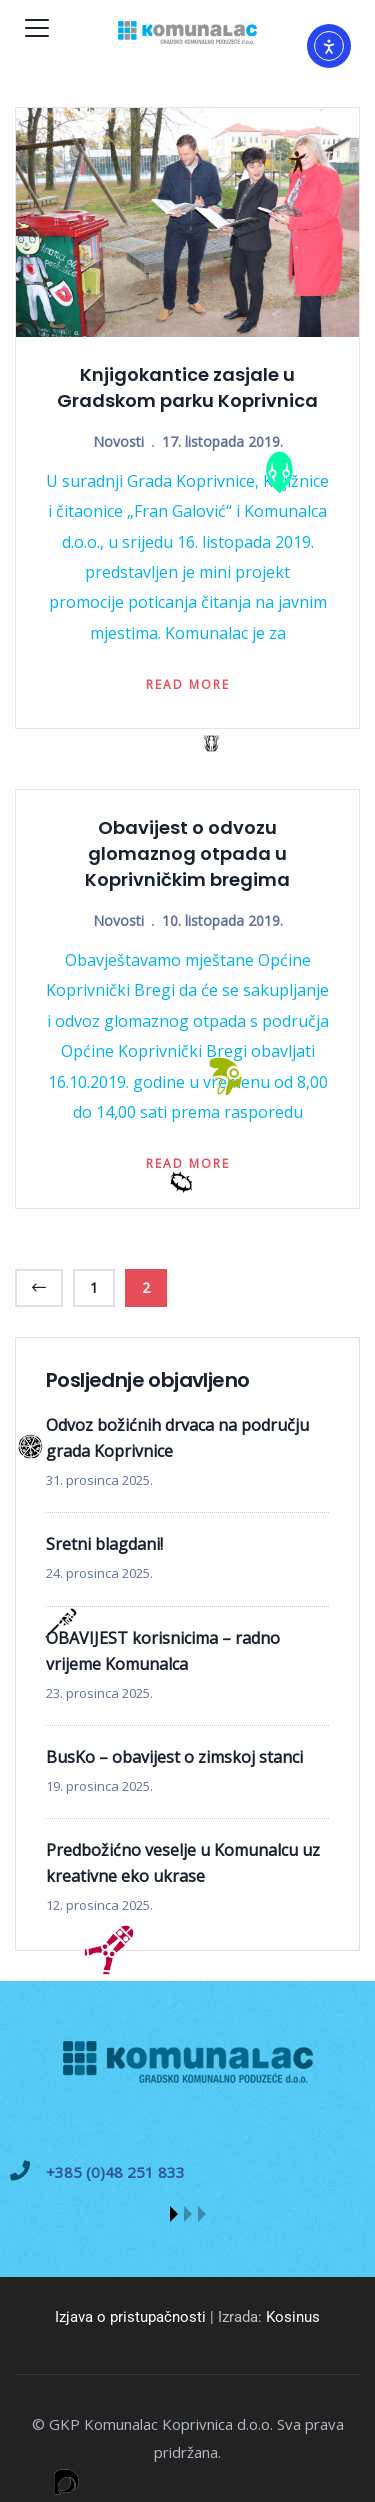 The width and height of the screenshot is (375, 2502). Describe the element at coordinates (66, 2481) in the screenshot. I see `select tentacle or sea creature ability` at that location.